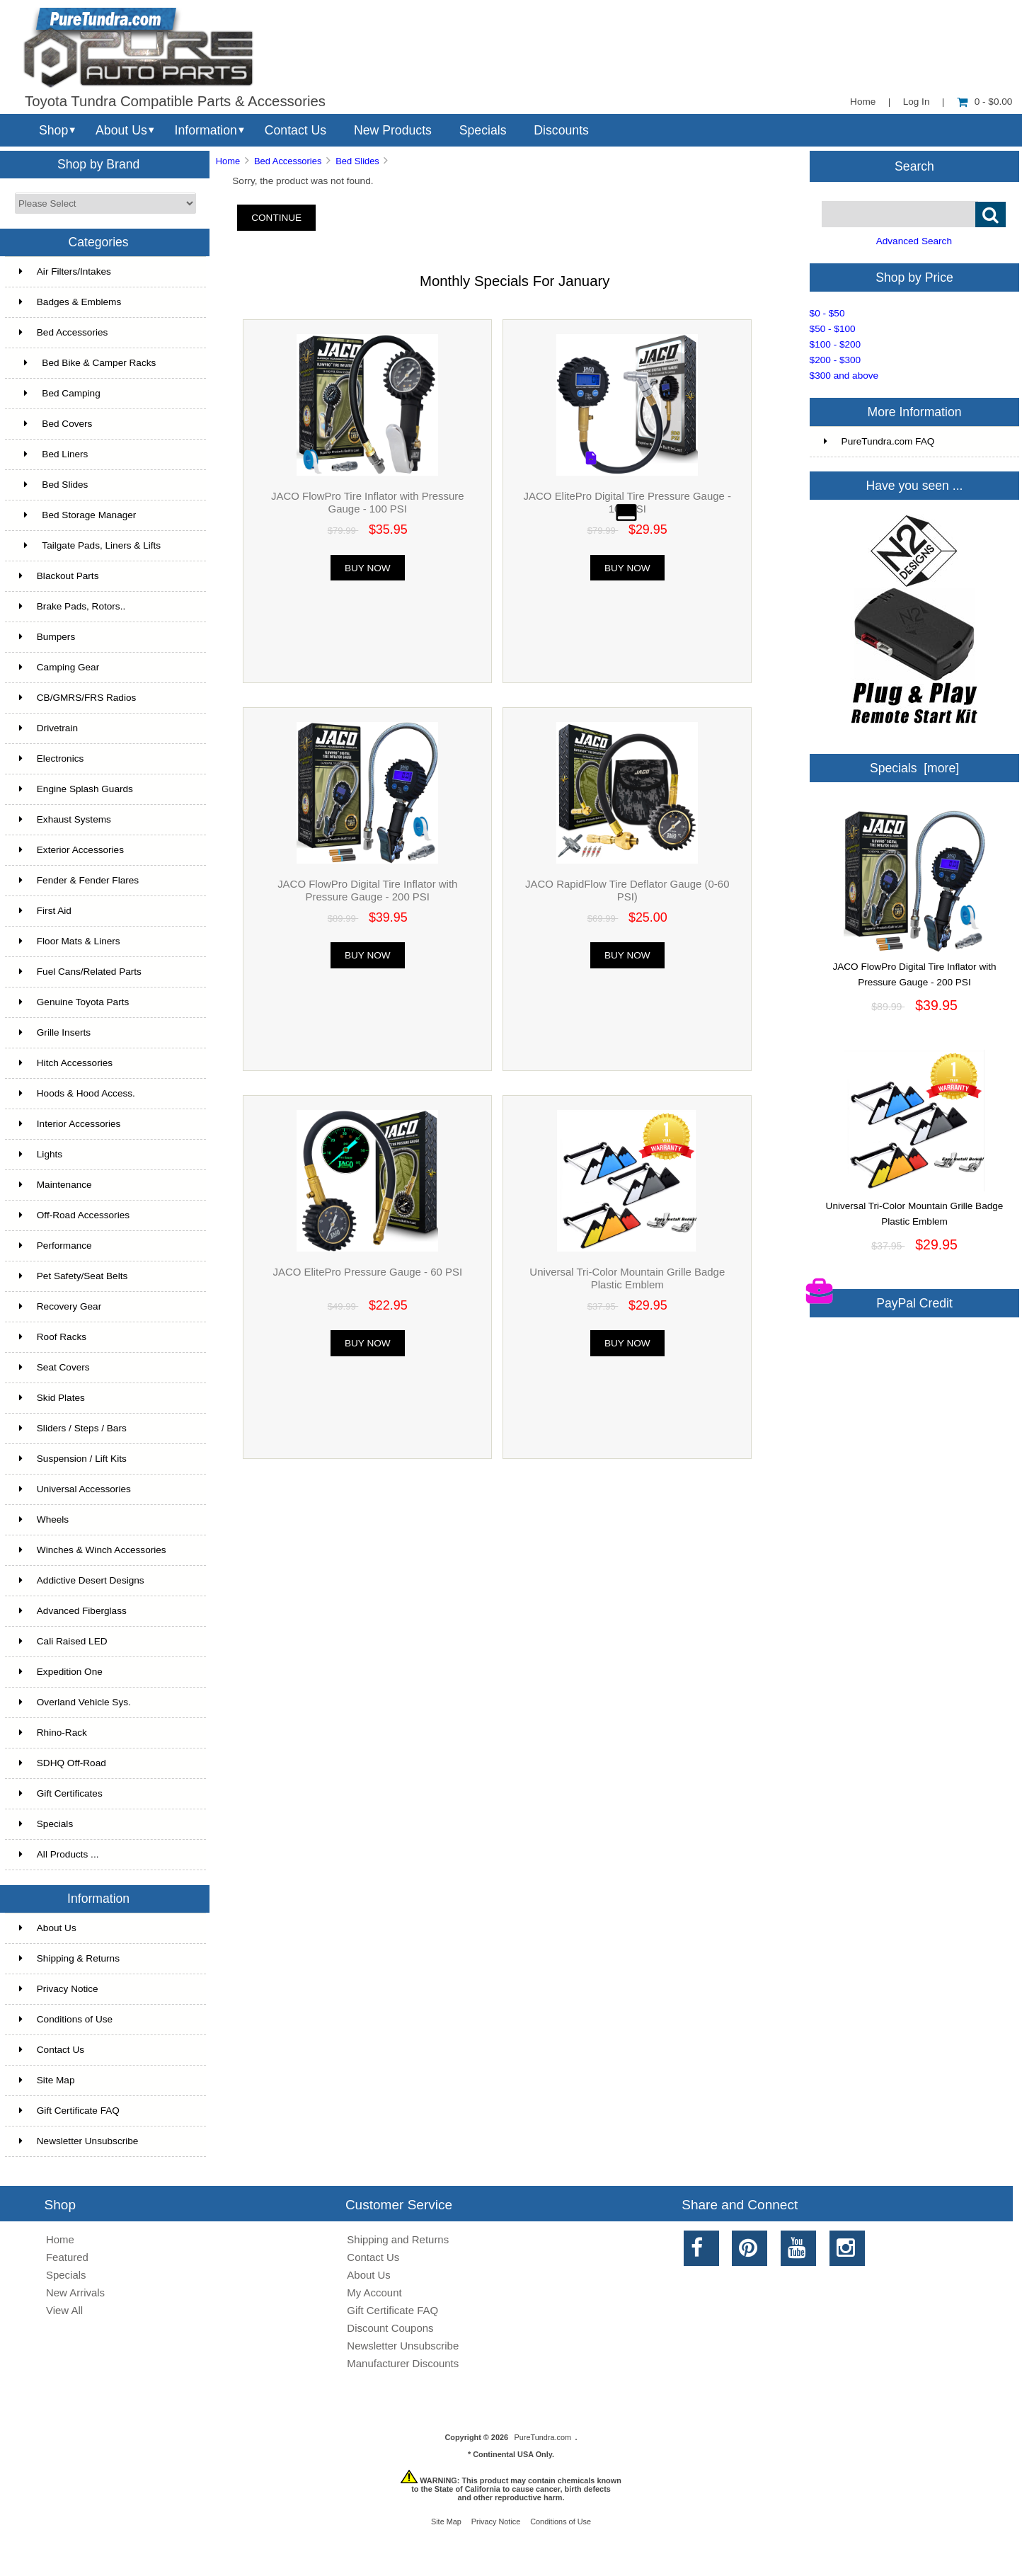 The image size is (1022, 2576). Describe the element at coordinates (591, 458) in the screenshot. I see `remove or delete a file` at that location.